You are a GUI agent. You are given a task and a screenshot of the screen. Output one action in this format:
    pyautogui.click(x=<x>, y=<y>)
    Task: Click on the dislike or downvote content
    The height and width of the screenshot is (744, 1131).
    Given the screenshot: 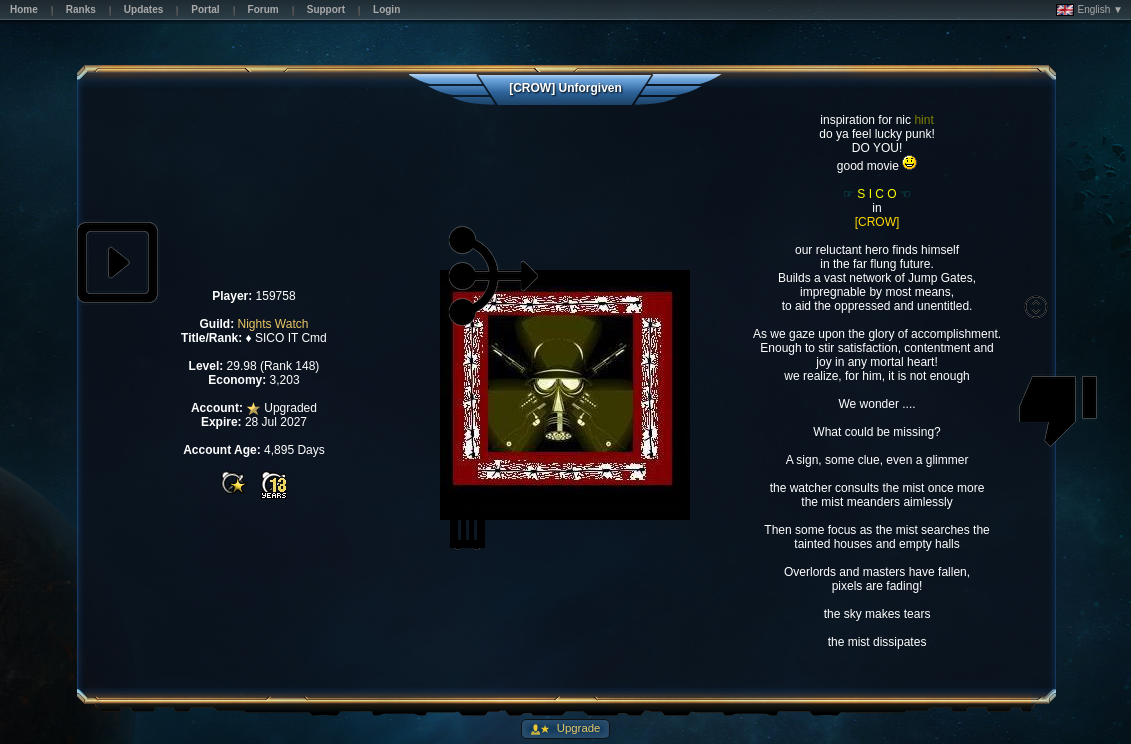 What is the action you would take?
    pyautogui.click(x=1058, y=408)
    